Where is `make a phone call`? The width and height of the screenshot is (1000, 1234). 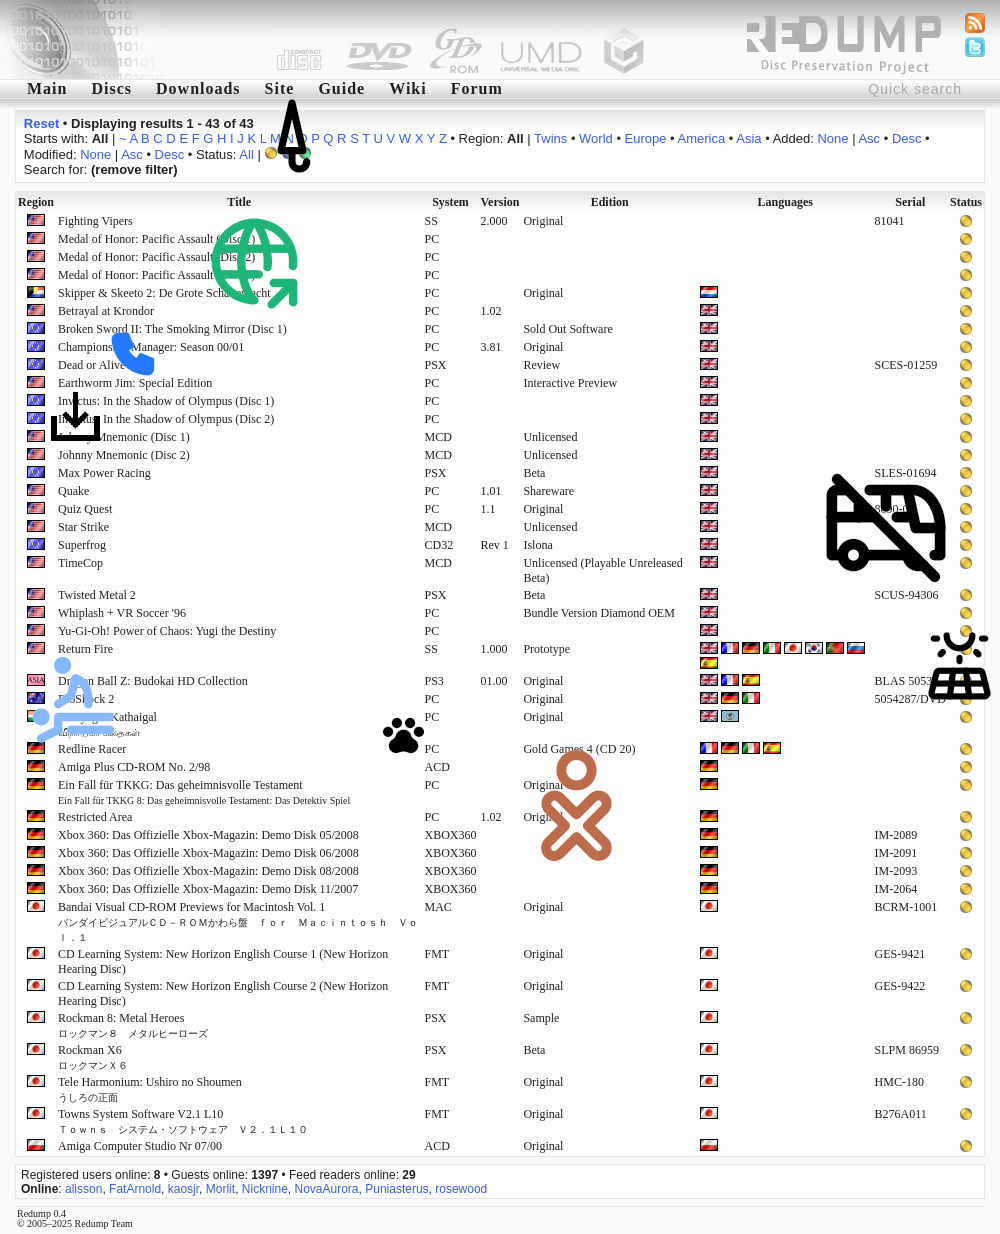 make a phone call is located at coordinates (134, 353).